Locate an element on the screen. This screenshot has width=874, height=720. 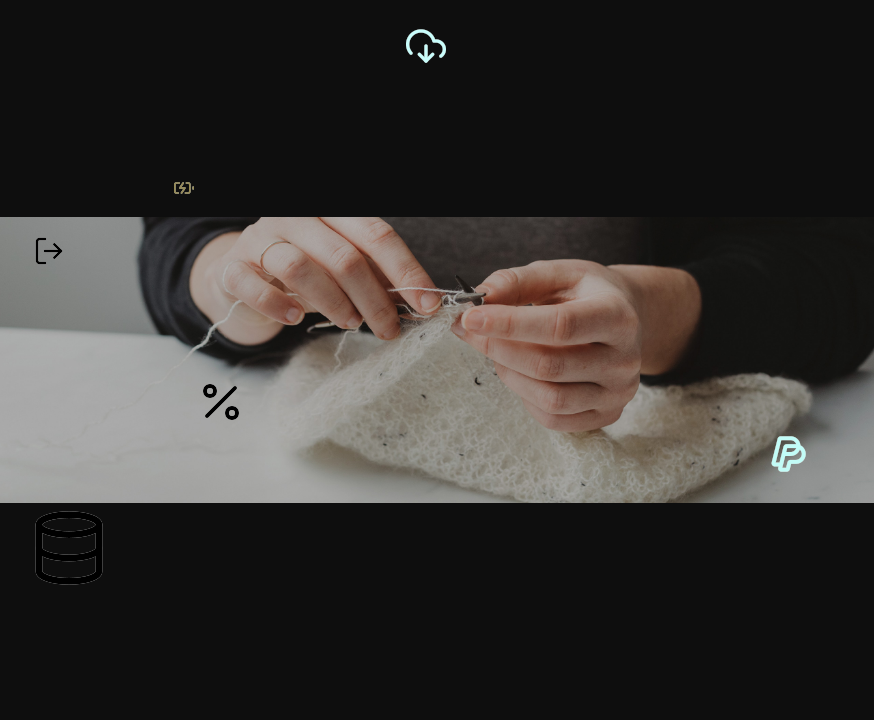
pay with PayPal is located at coordinates (788, 454).